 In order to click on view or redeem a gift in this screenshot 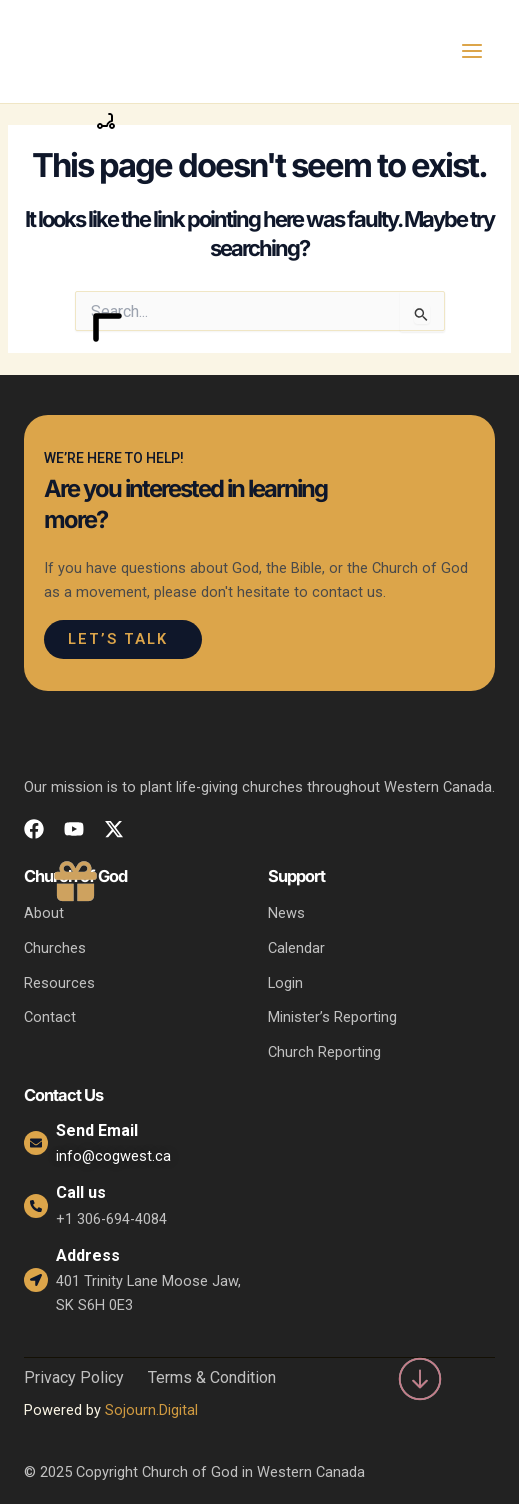, I will do `click(75, 882)`.